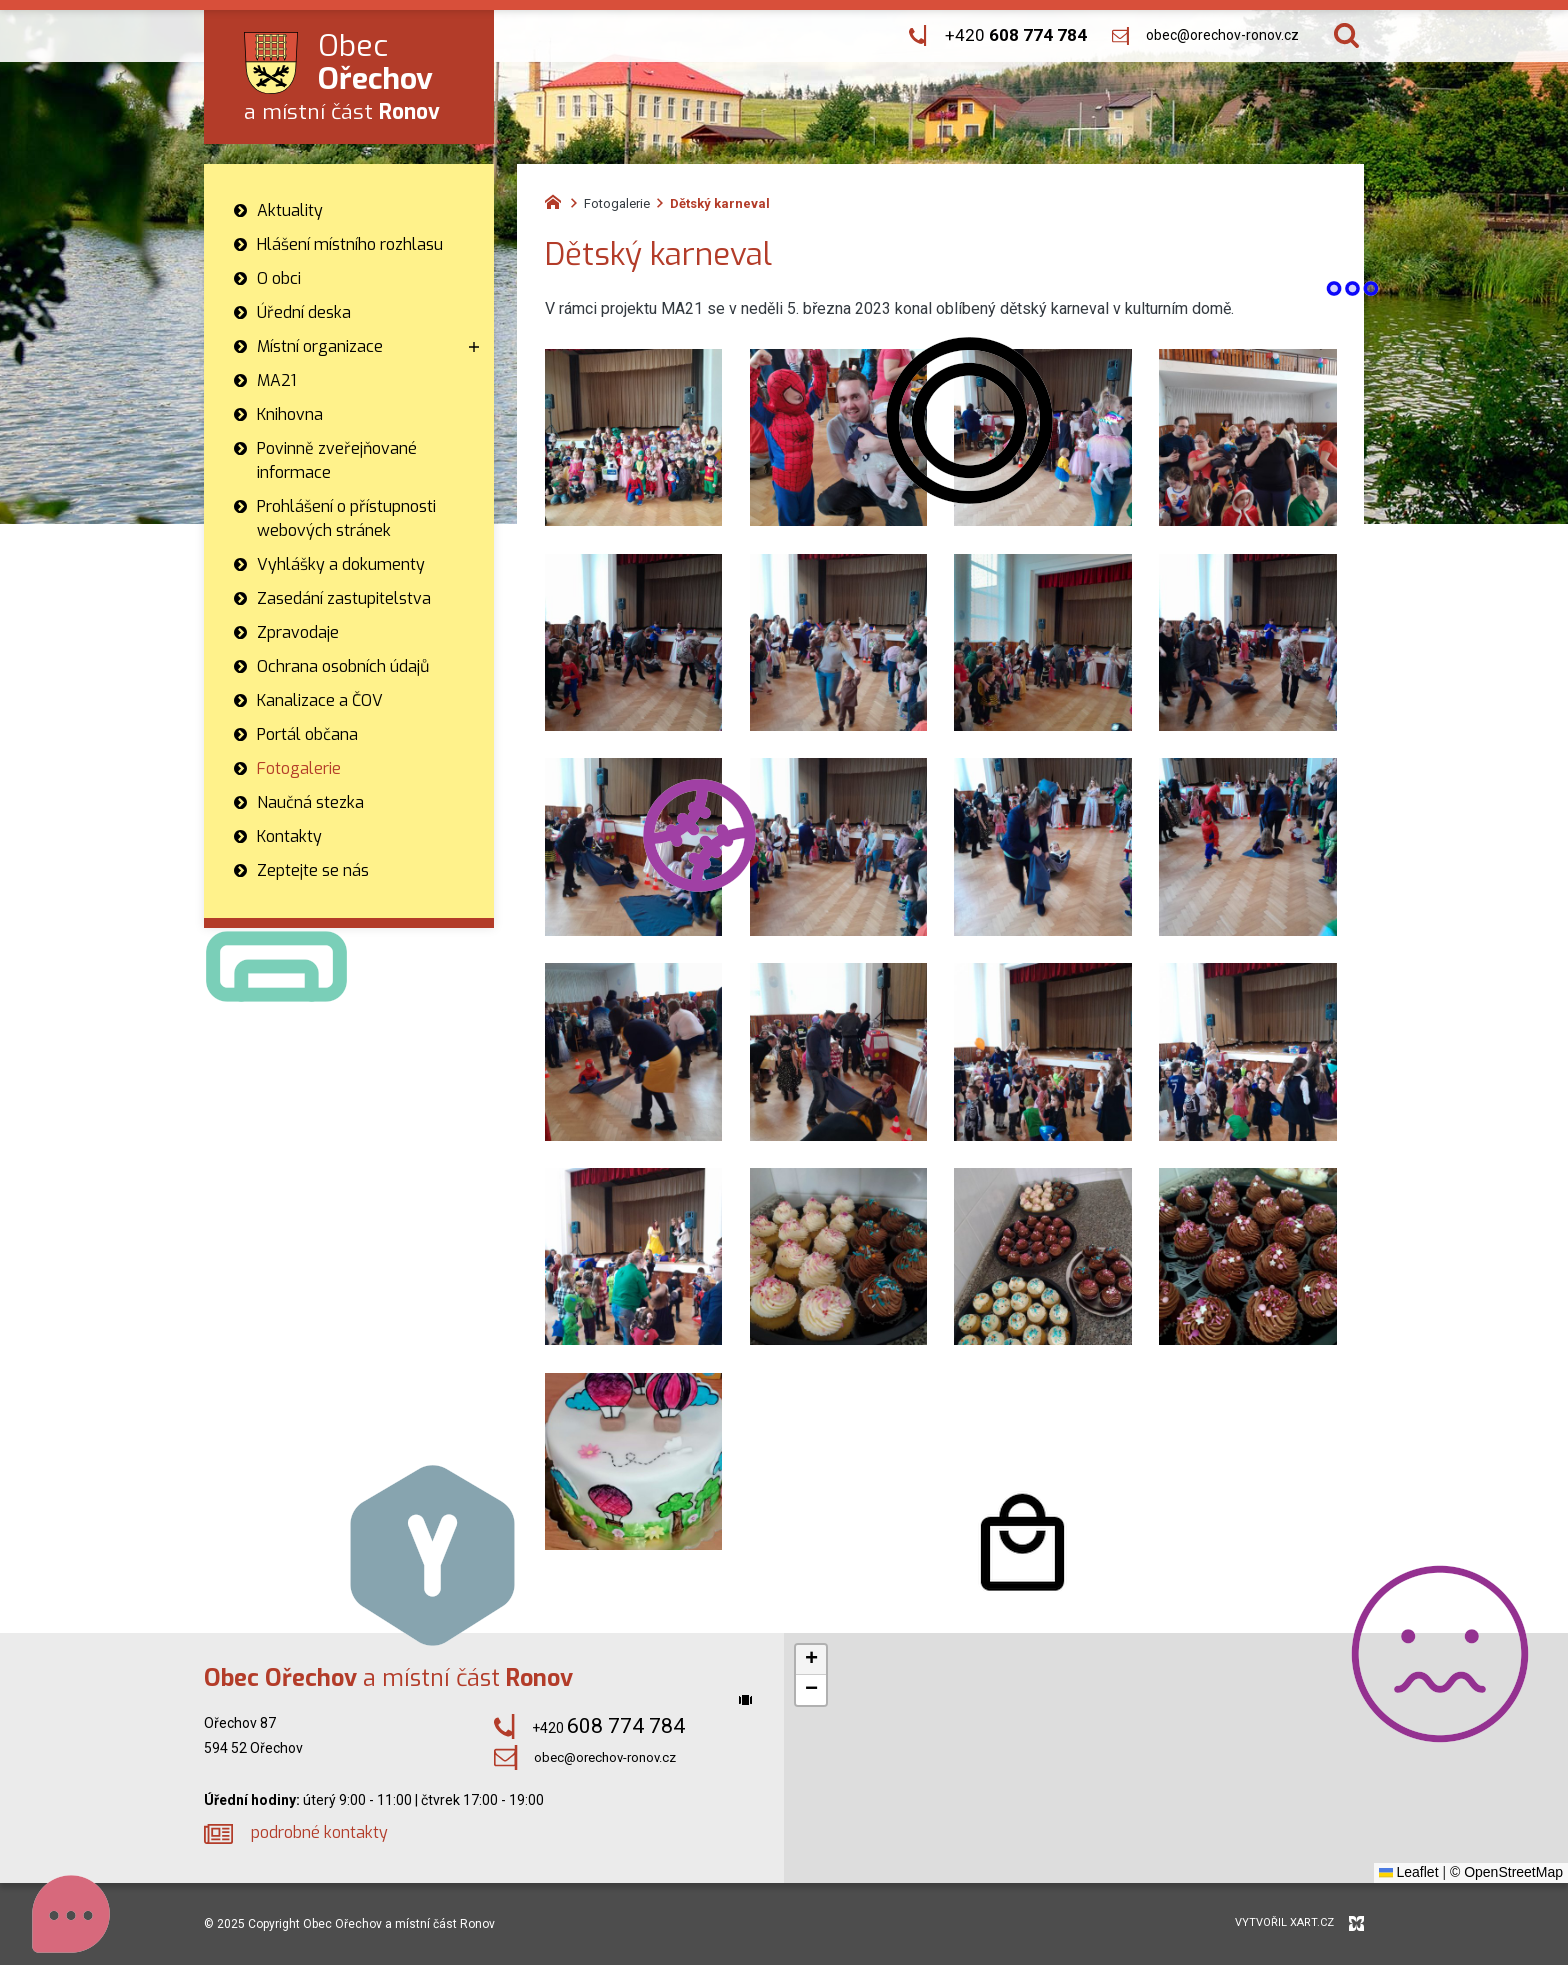  What do you see at coordinates (1022, 1544) in the screenshot?
I see `access shopping or retail features` at bounding box center [1022, 1544].